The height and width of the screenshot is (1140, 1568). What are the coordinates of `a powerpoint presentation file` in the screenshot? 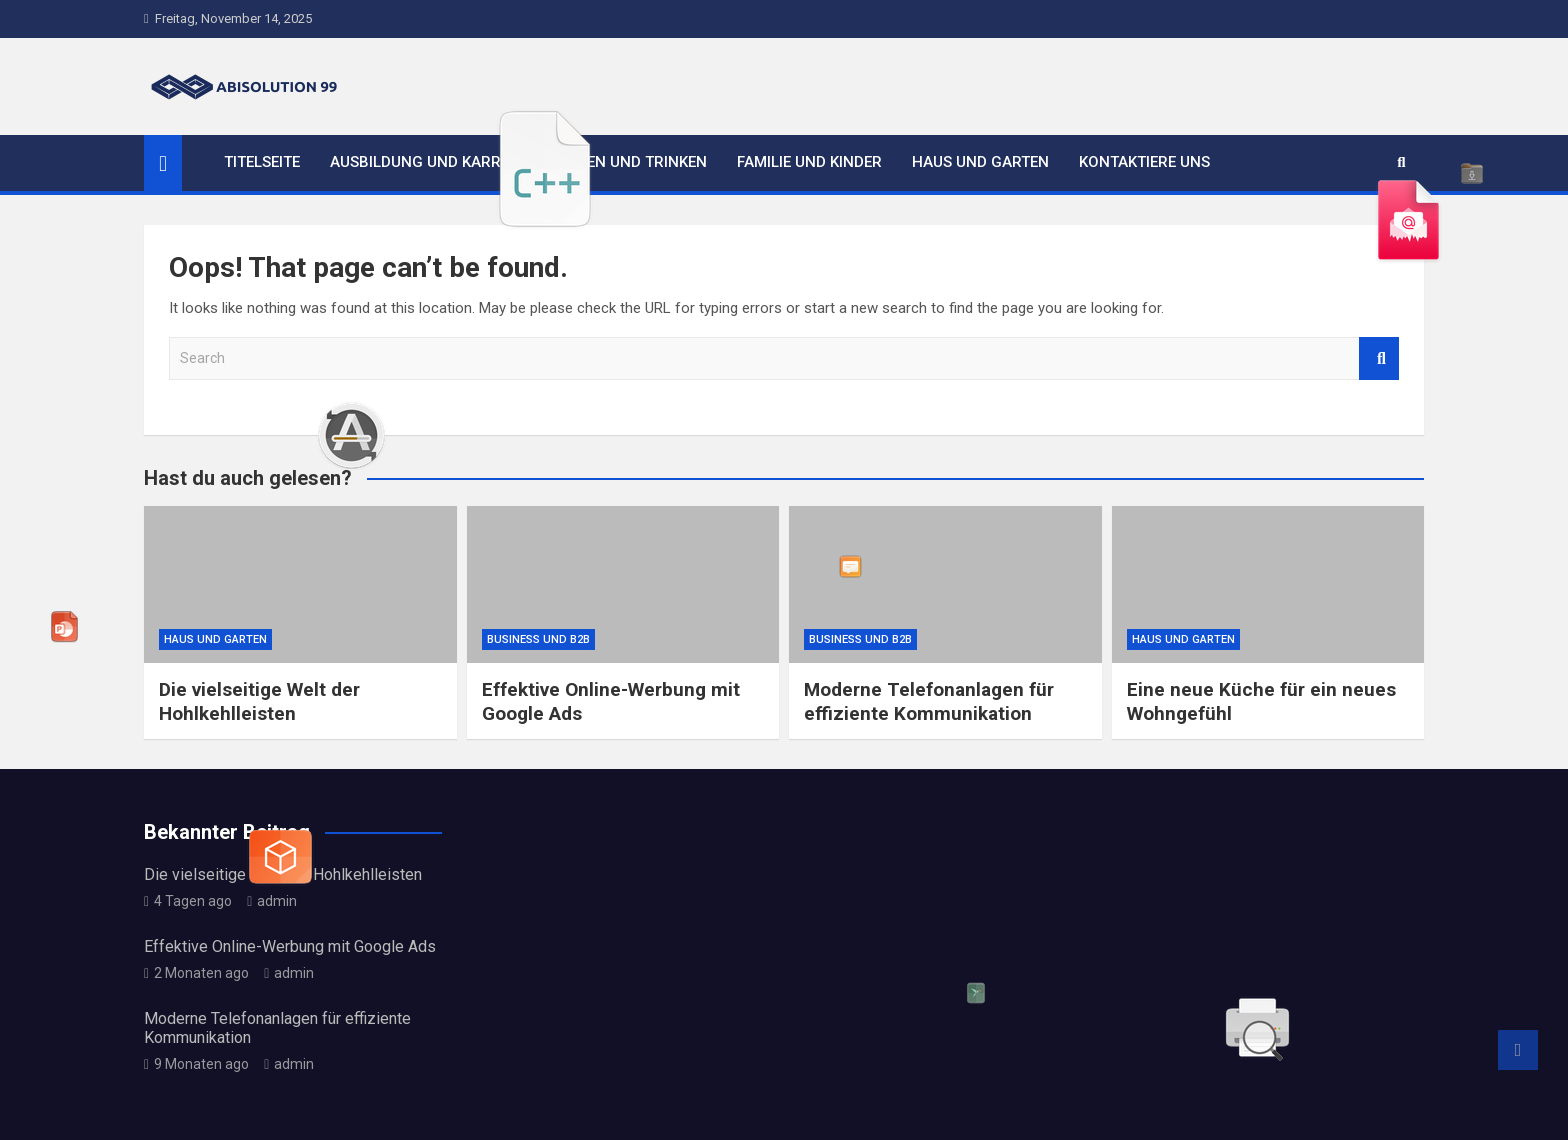 It's located at (64, 626).